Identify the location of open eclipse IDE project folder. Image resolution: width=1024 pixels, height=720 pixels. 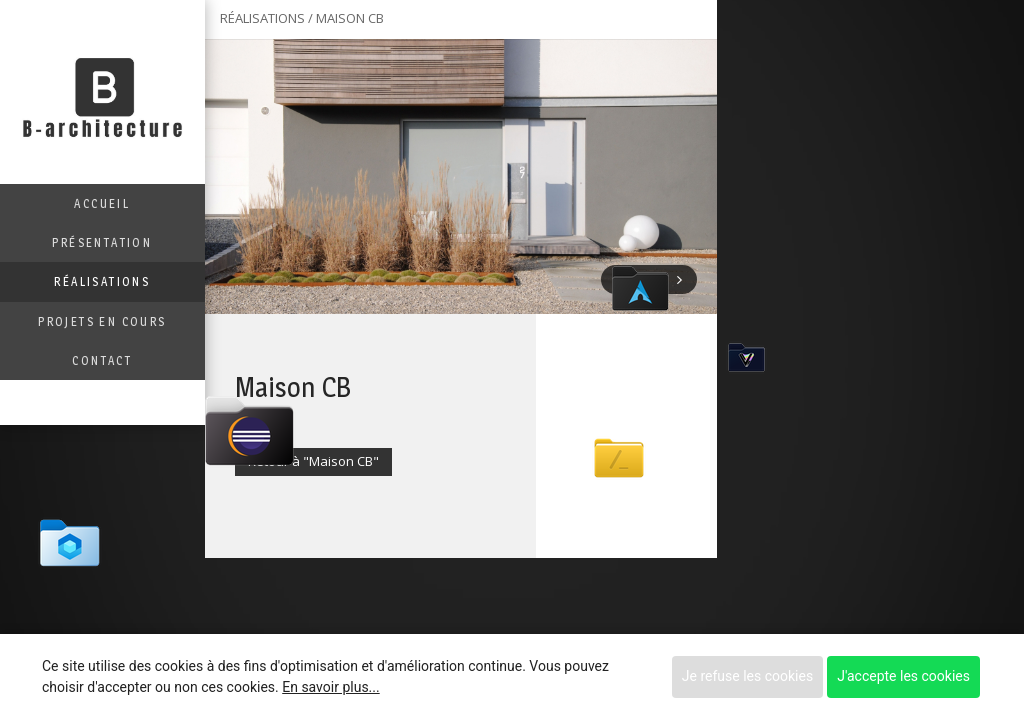
(249, 433).